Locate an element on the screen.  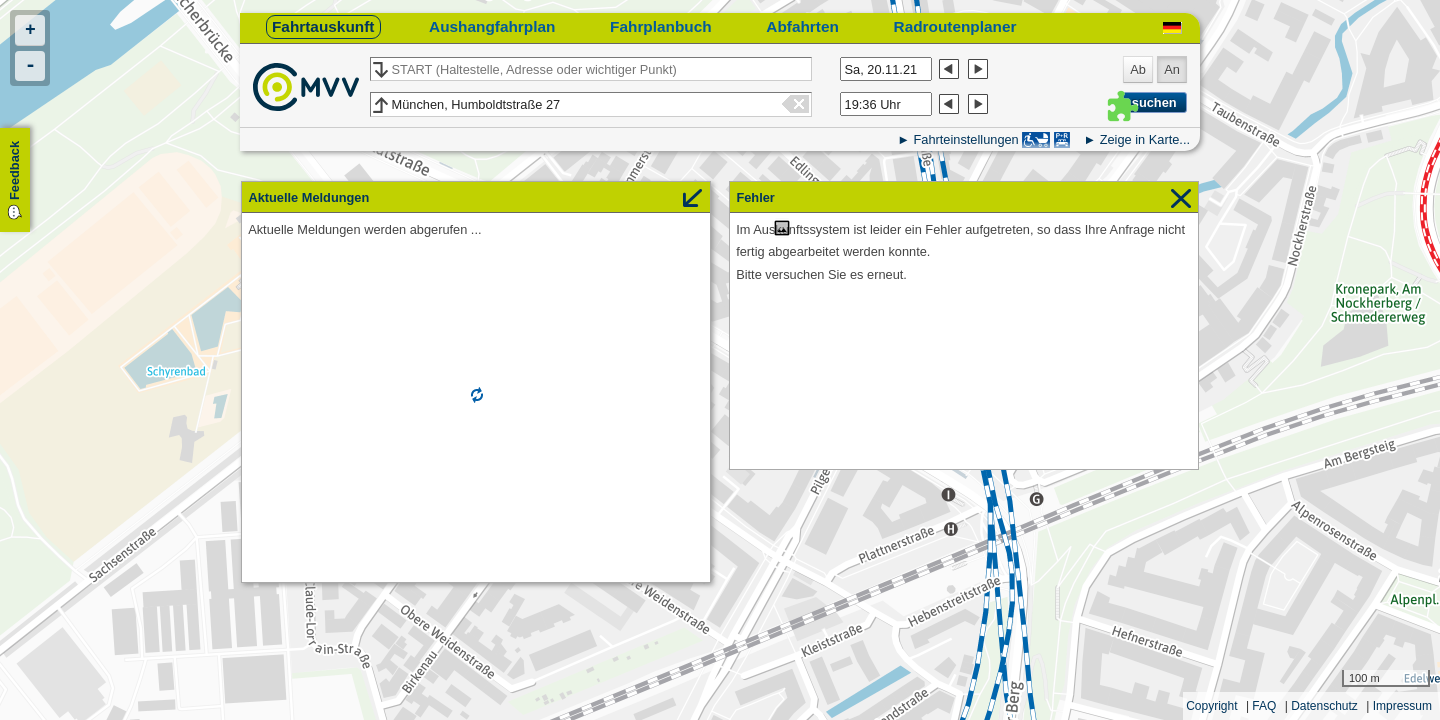
access plugins or extensions is located at coordinates (1123, 106).